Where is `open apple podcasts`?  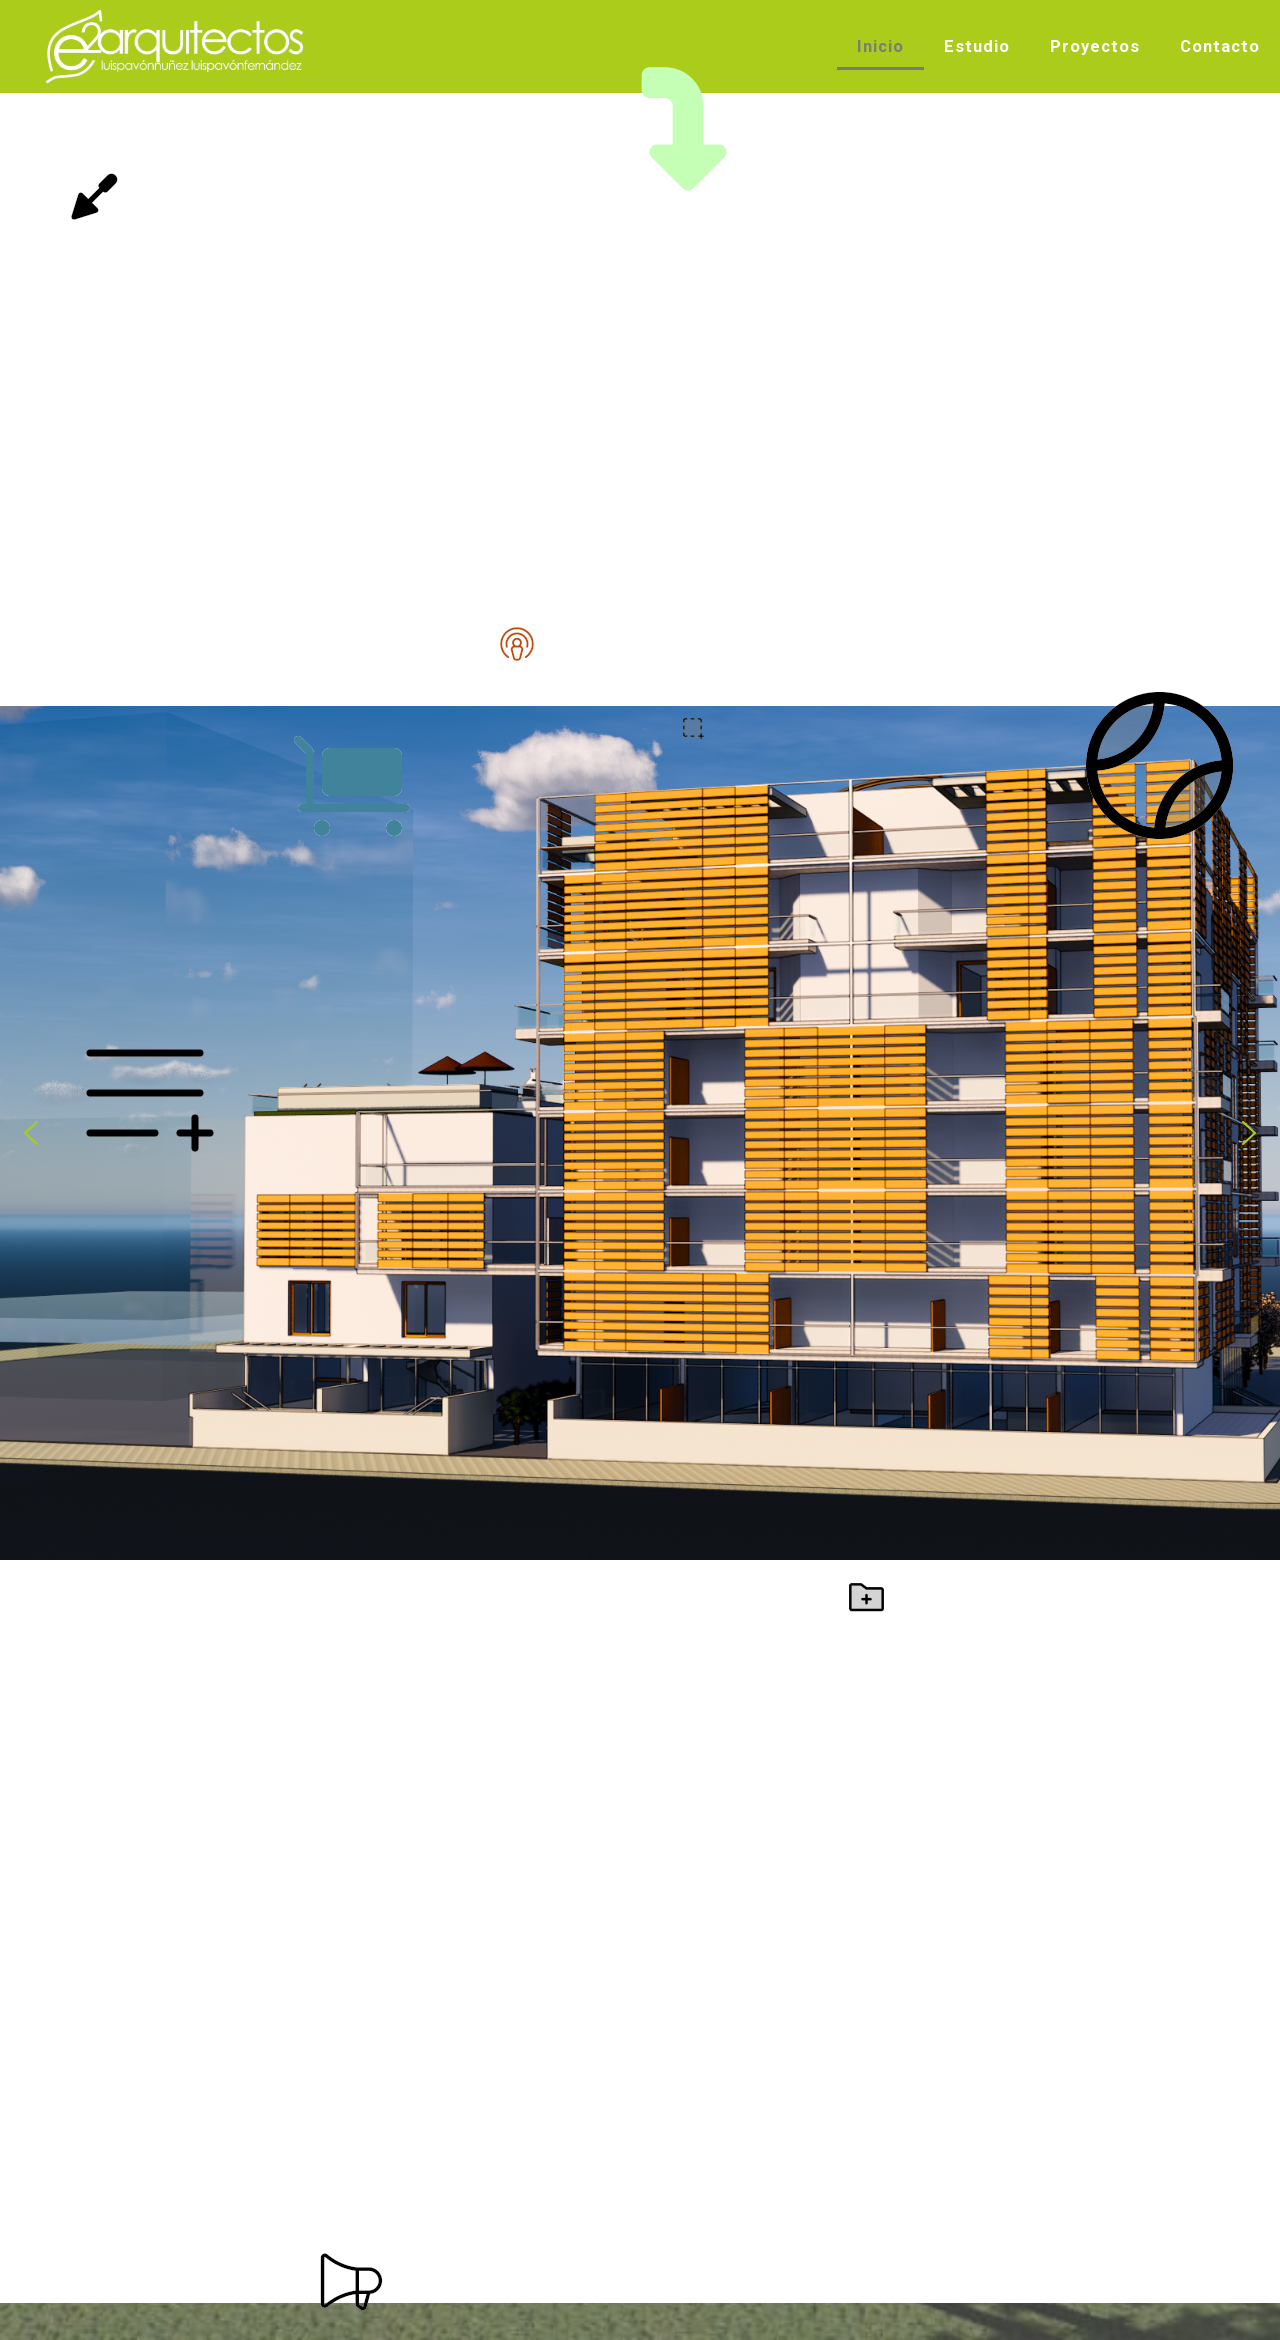
open apple podcasts is located at coordinates (517, 644).